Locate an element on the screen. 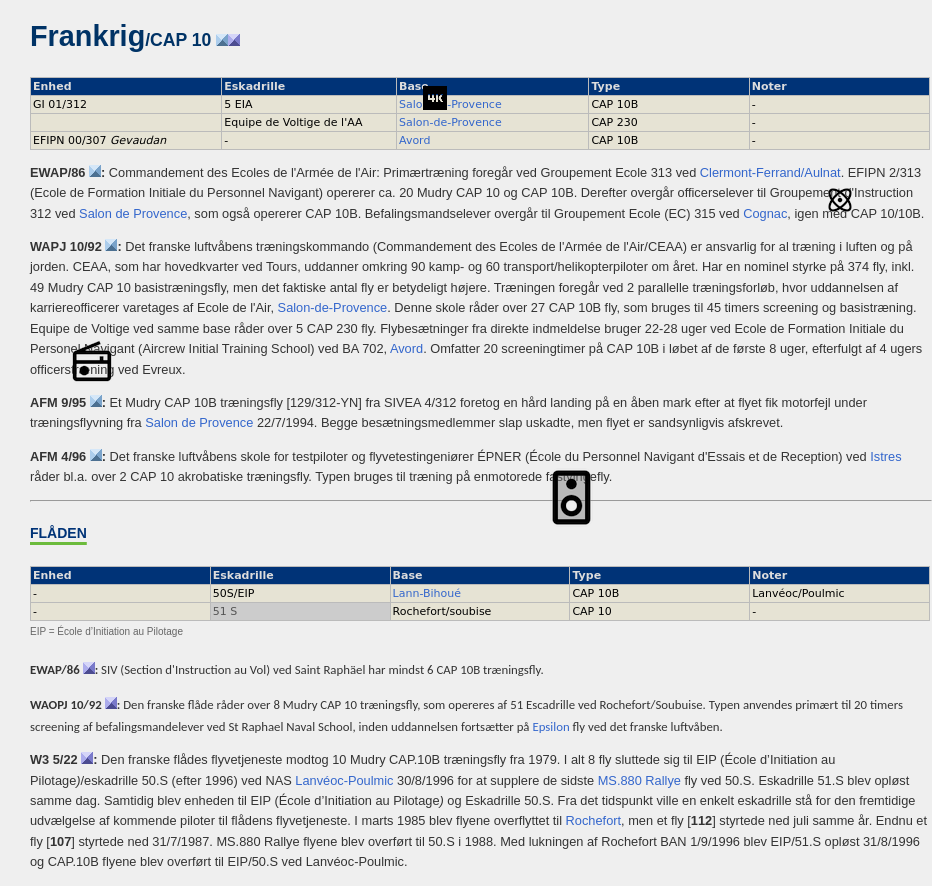 Image resolution: width=932 pixels, height=886 pixels. adjust speaker or audio output settings is located at coordinates (571, 497).